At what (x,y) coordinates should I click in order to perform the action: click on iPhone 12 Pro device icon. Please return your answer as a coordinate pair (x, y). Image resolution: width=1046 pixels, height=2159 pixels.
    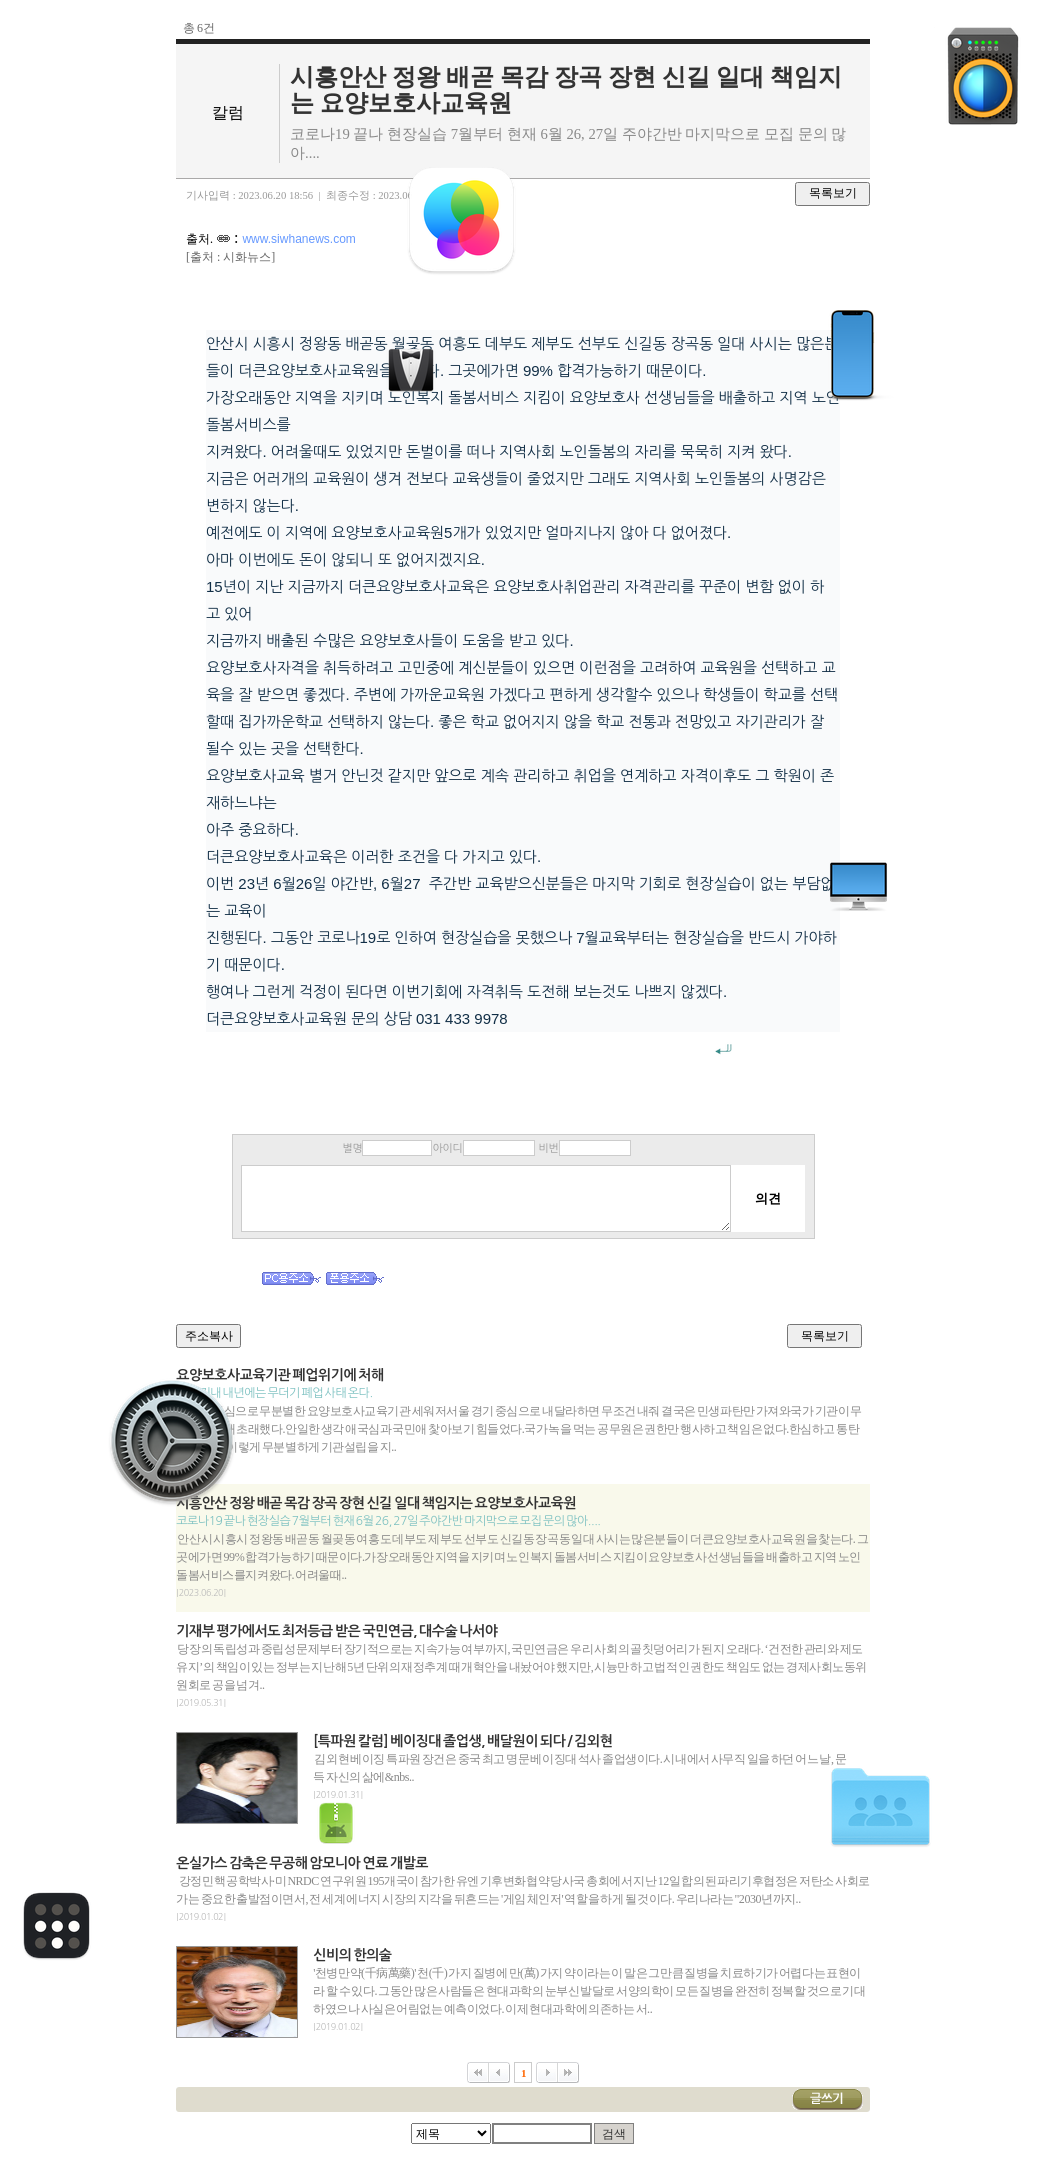
    Looking at the image, I should click on (852, 355).